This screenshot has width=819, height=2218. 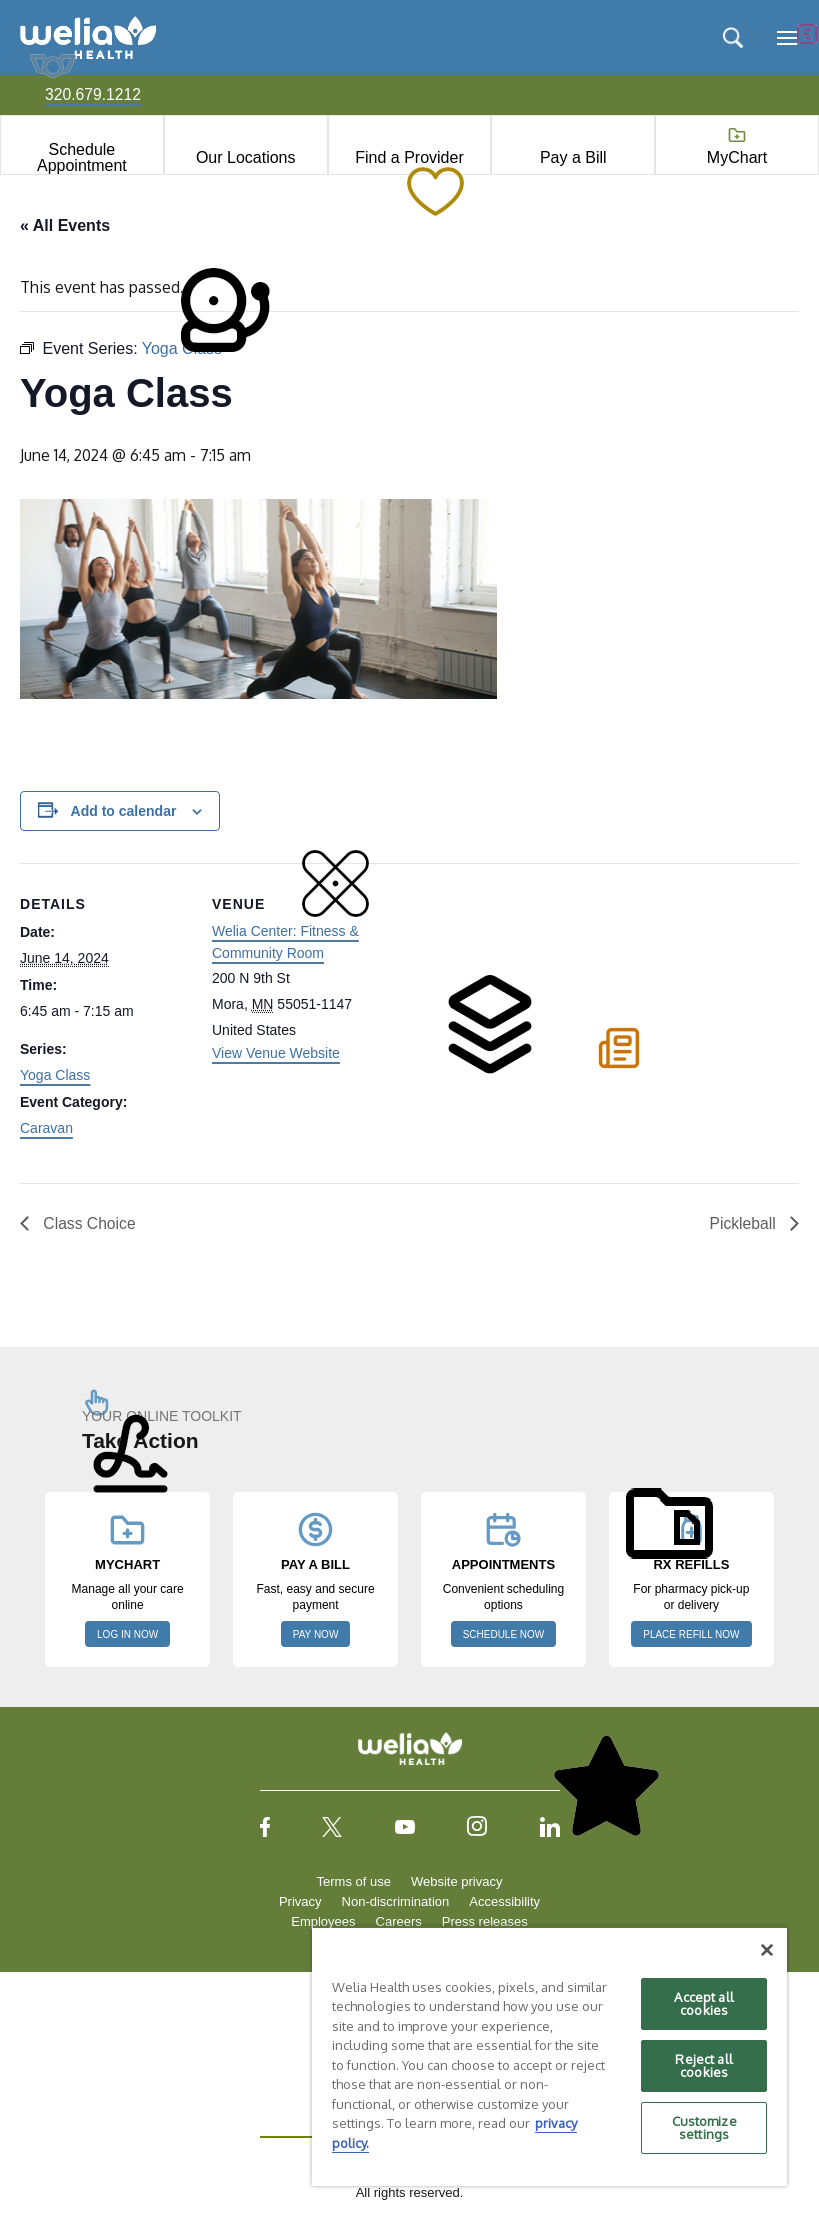 What do you see at coordinates (335, 883) in the screenshot?
I see `access first aid or medical help resources` at bounding box center [335, 883].